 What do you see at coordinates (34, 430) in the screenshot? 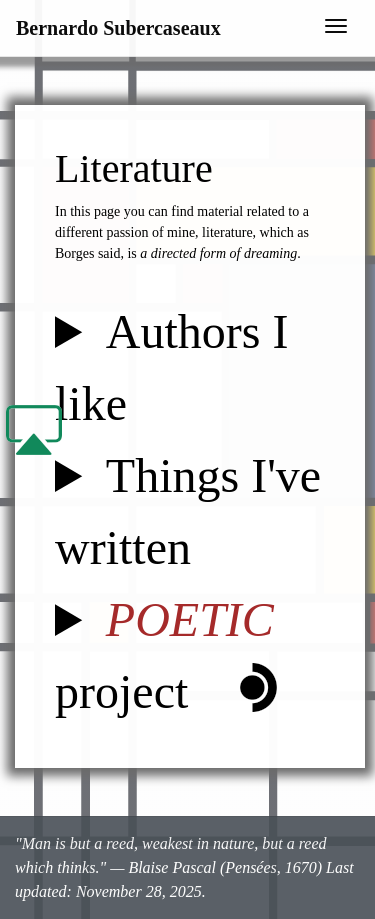
I see `stream video content to an Apple TV or compatible device` at bounding box center [34, 430].